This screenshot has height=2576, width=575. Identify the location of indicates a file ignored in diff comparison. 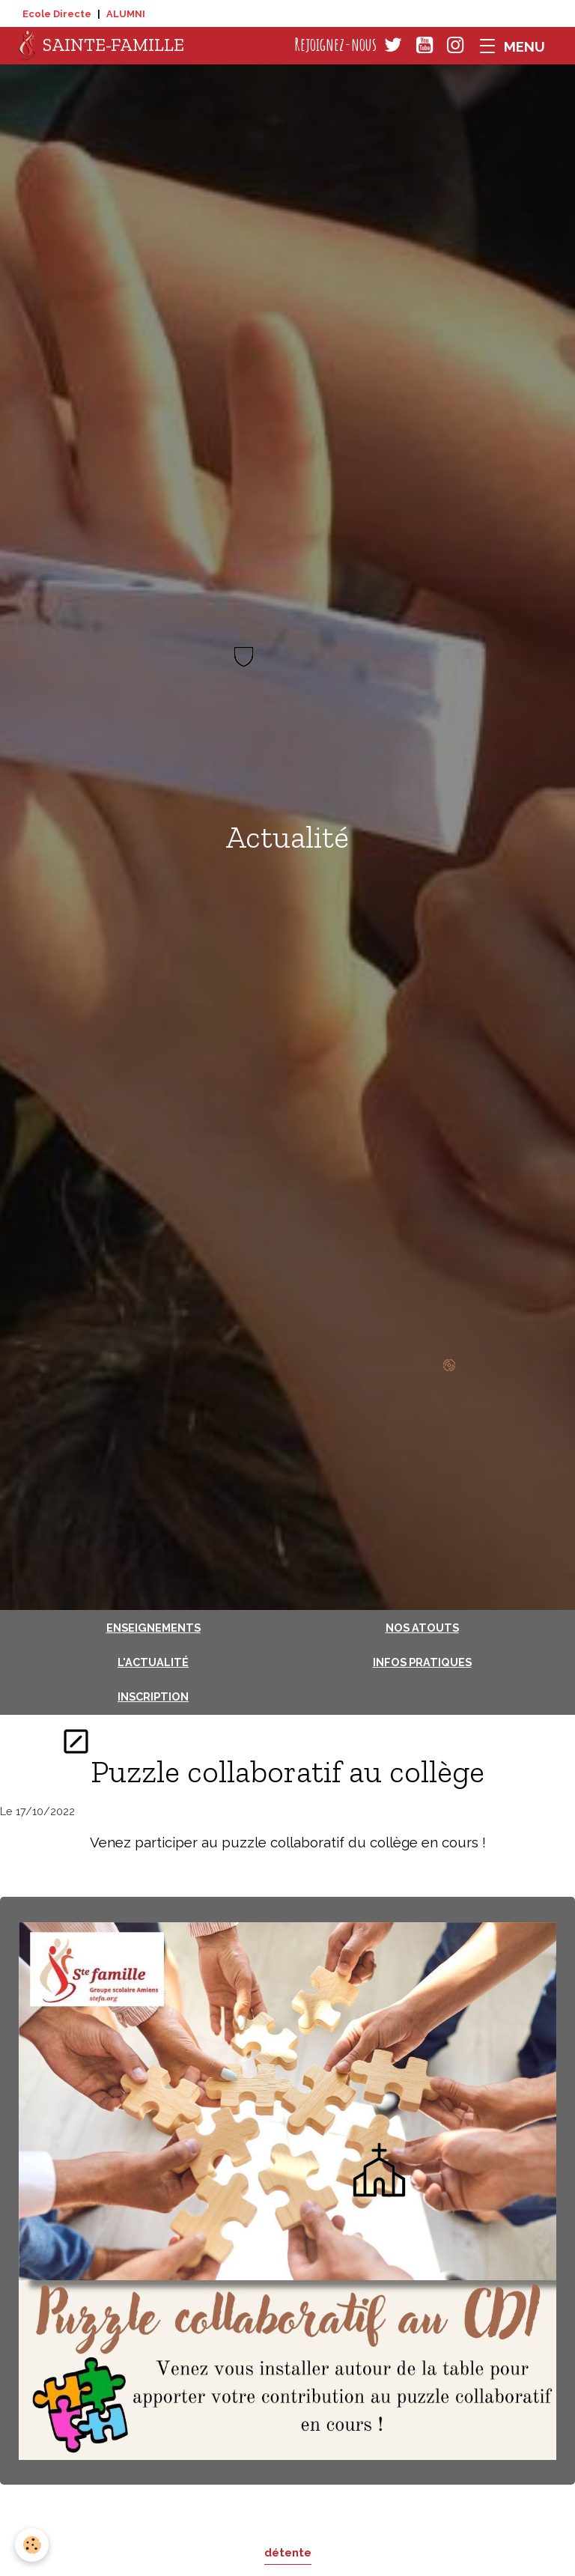
(76, 1741).